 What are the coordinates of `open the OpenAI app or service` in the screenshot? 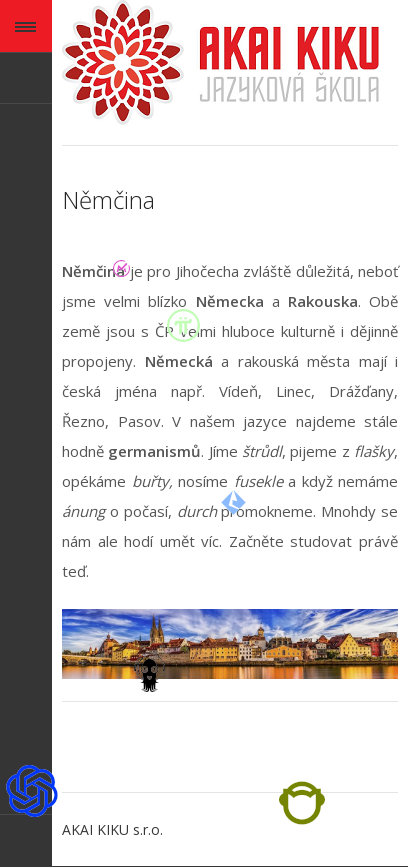 It's located at (32, 791).